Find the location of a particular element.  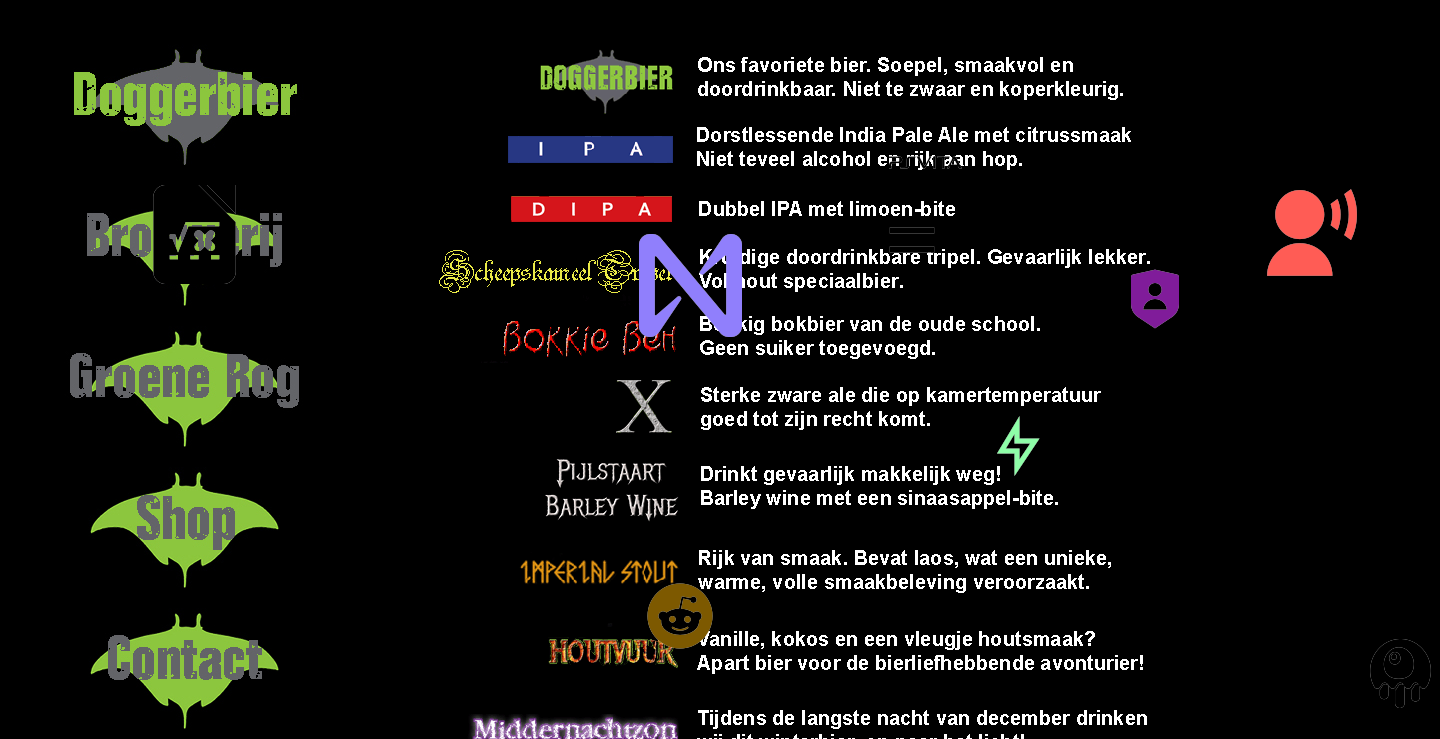

livewire framework logo is located at coordinates (1400, 673).